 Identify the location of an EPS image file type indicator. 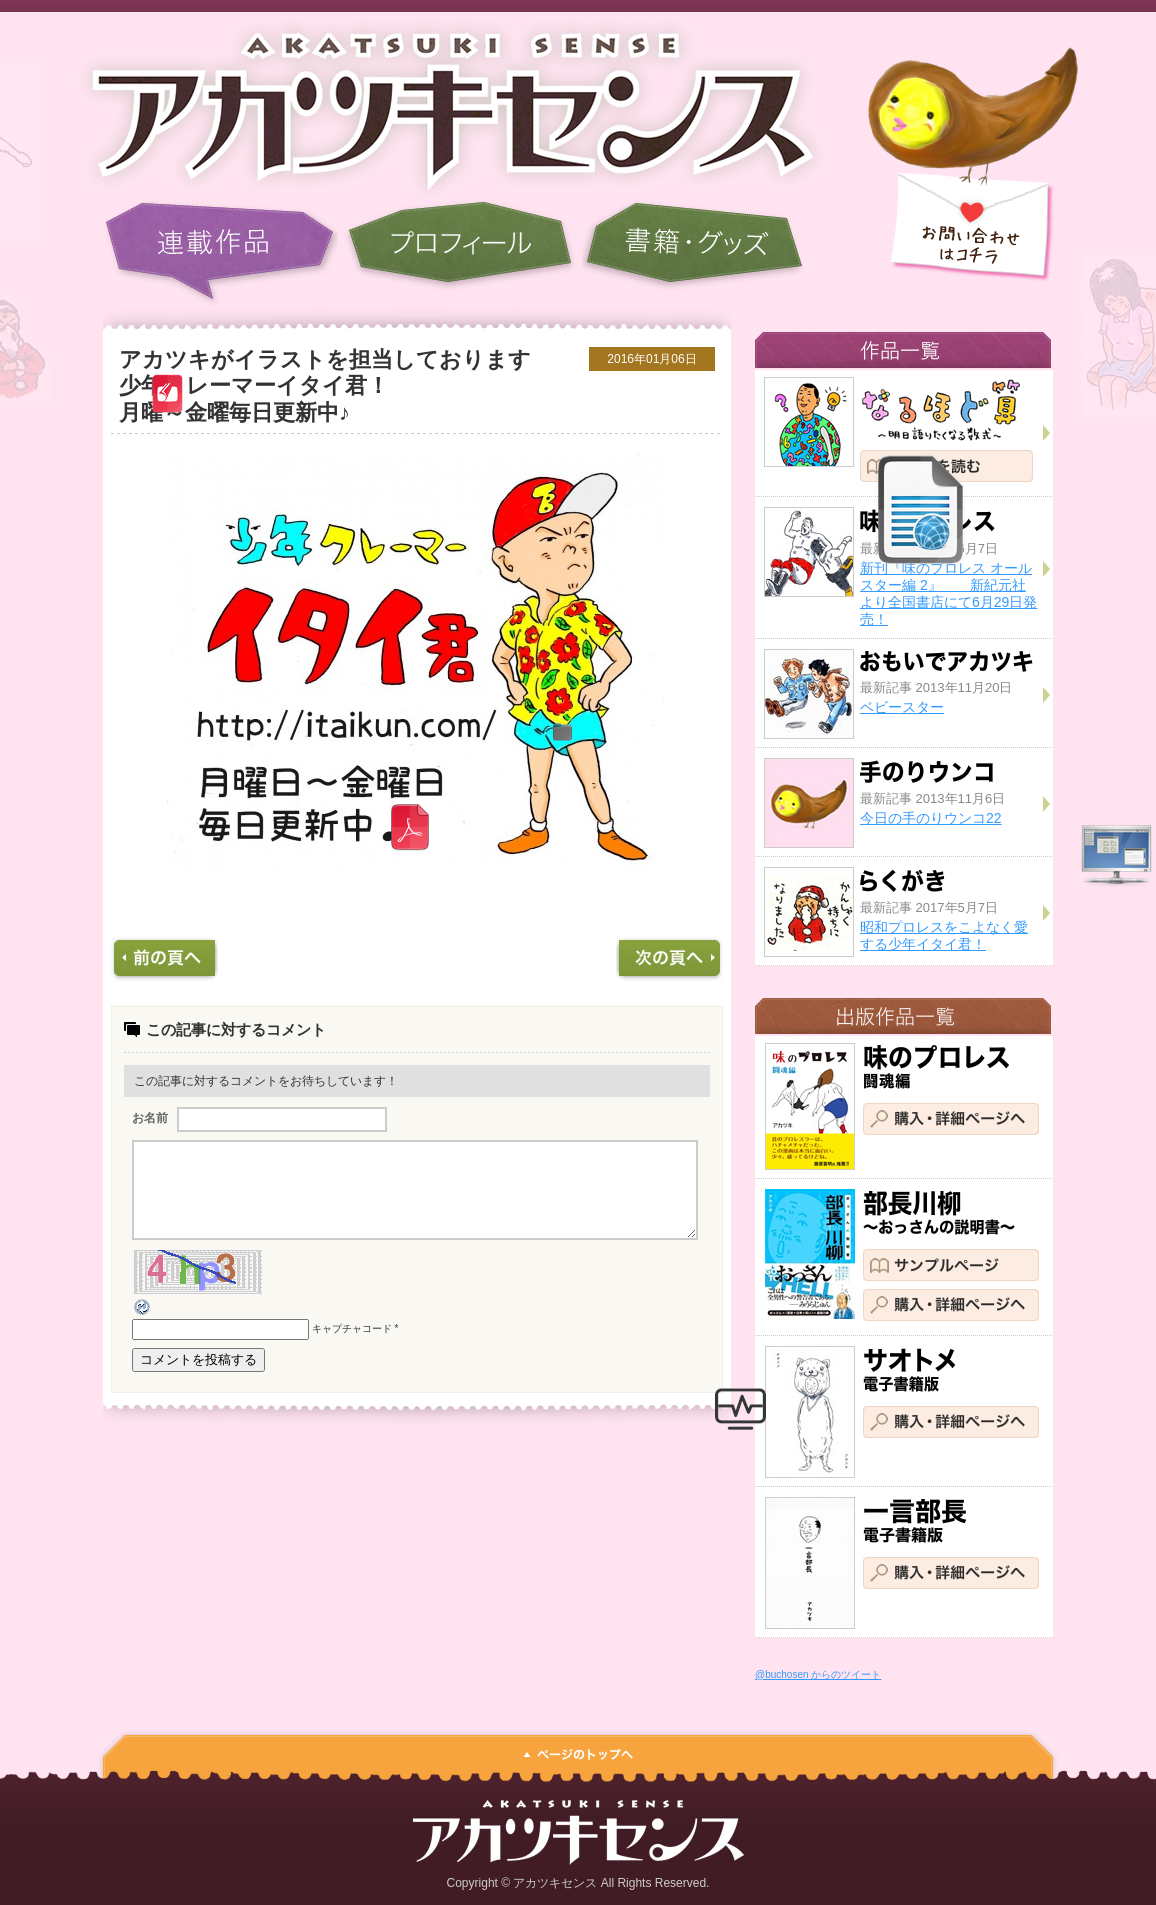
(167, 393).